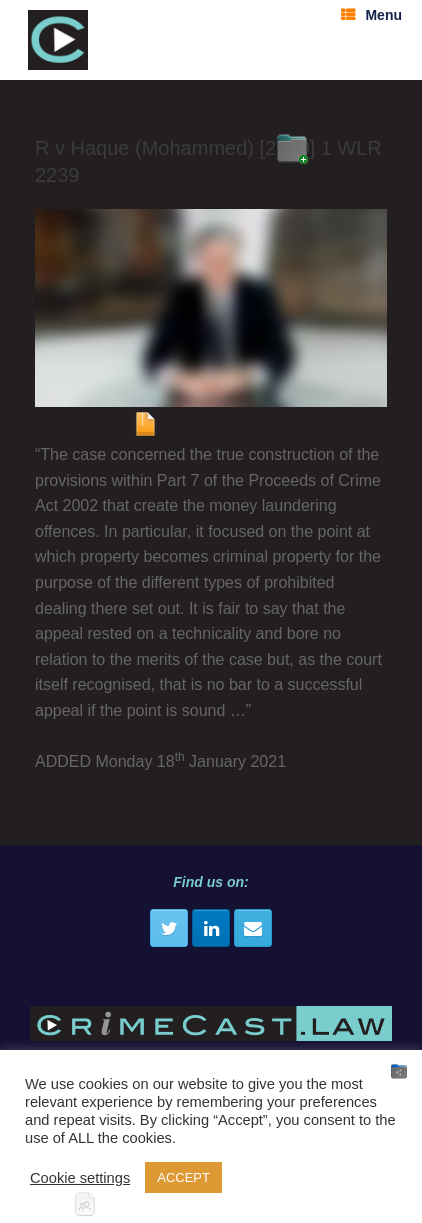  I want to click on a compressed package or archive file, so click(145, 424).